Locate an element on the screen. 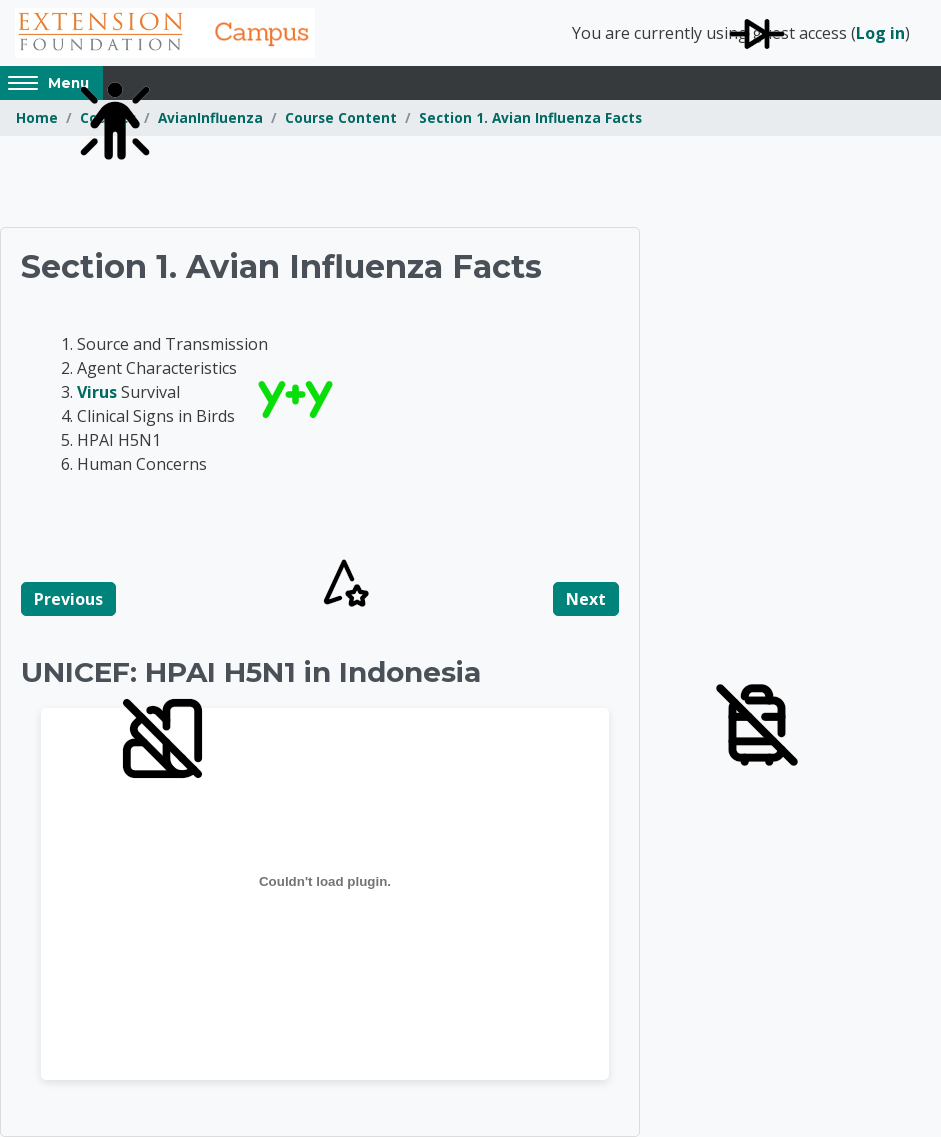  mathematical expression or formula input is located at coordinates (295, 394).